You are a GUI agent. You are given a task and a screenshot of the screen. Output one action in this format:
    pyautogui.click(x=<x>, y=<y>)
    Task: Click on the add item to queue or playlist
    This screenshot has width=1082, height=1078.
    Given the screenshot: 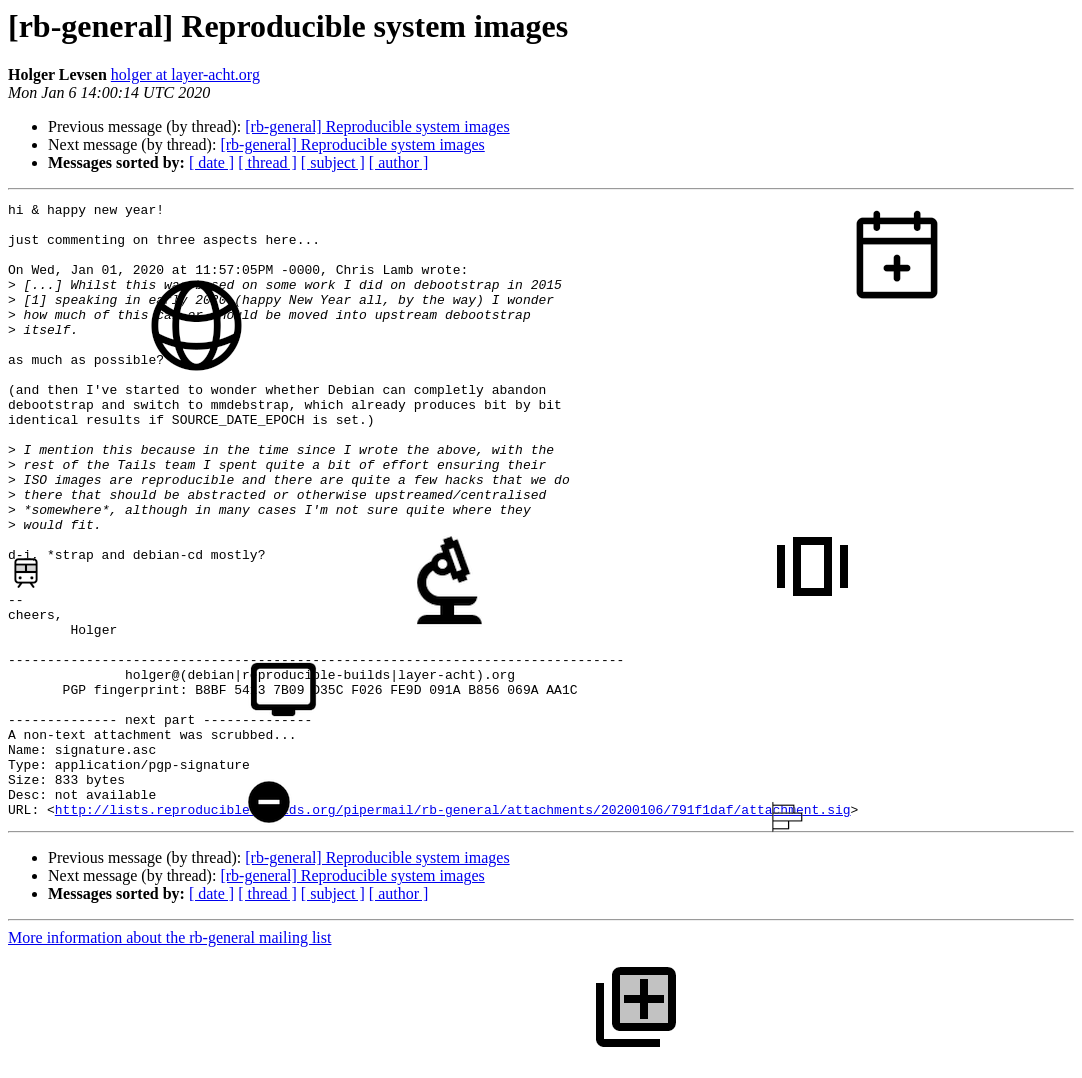 What is the action you would take?
    pyautogui.click(x=636, y=1007)
    